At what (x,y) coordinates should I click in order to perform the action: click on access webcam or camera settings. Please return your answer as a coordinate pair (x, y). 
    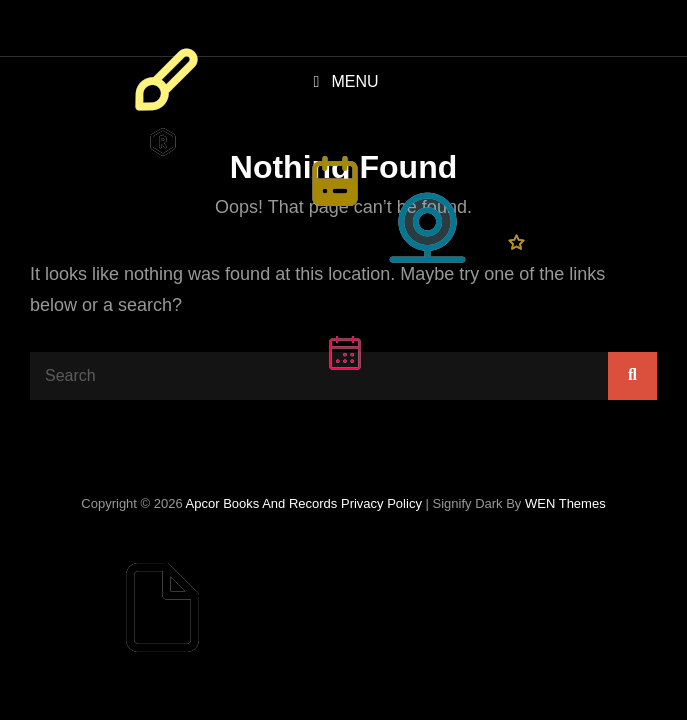
    Looking at the image, I should click on (427, 230).